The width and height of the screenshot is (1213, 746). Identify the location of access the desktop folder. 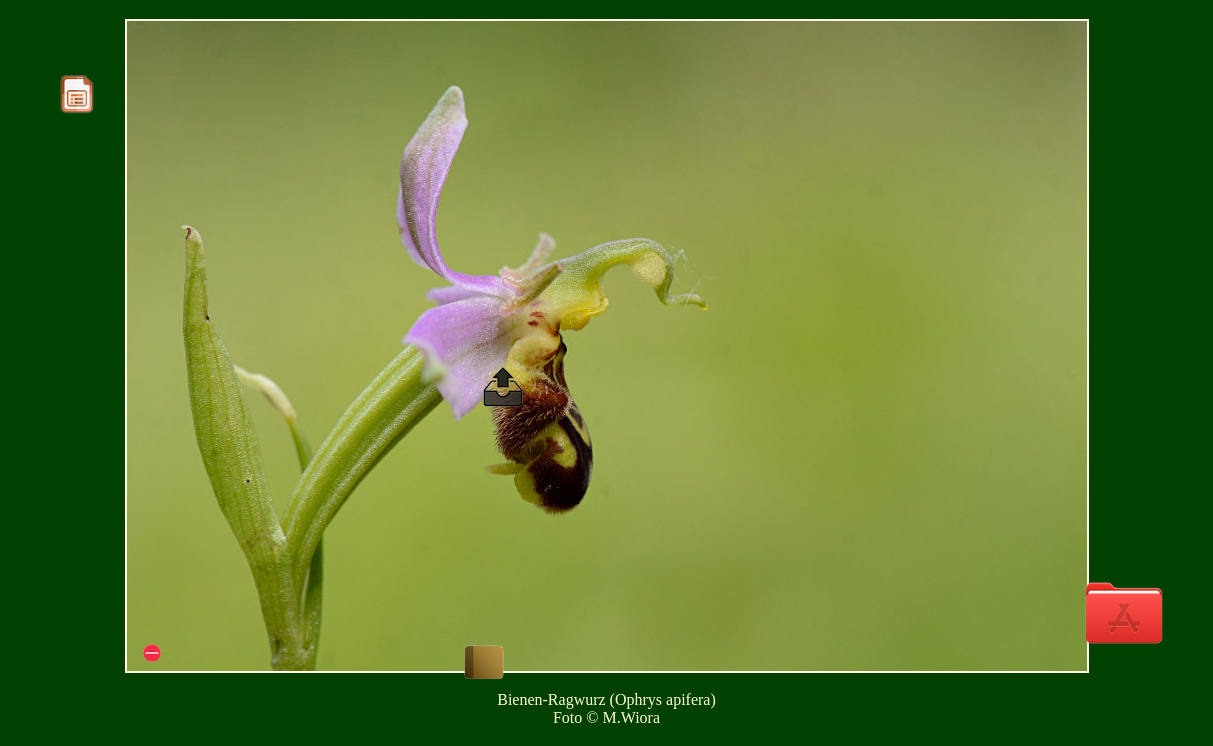
(484, 661).